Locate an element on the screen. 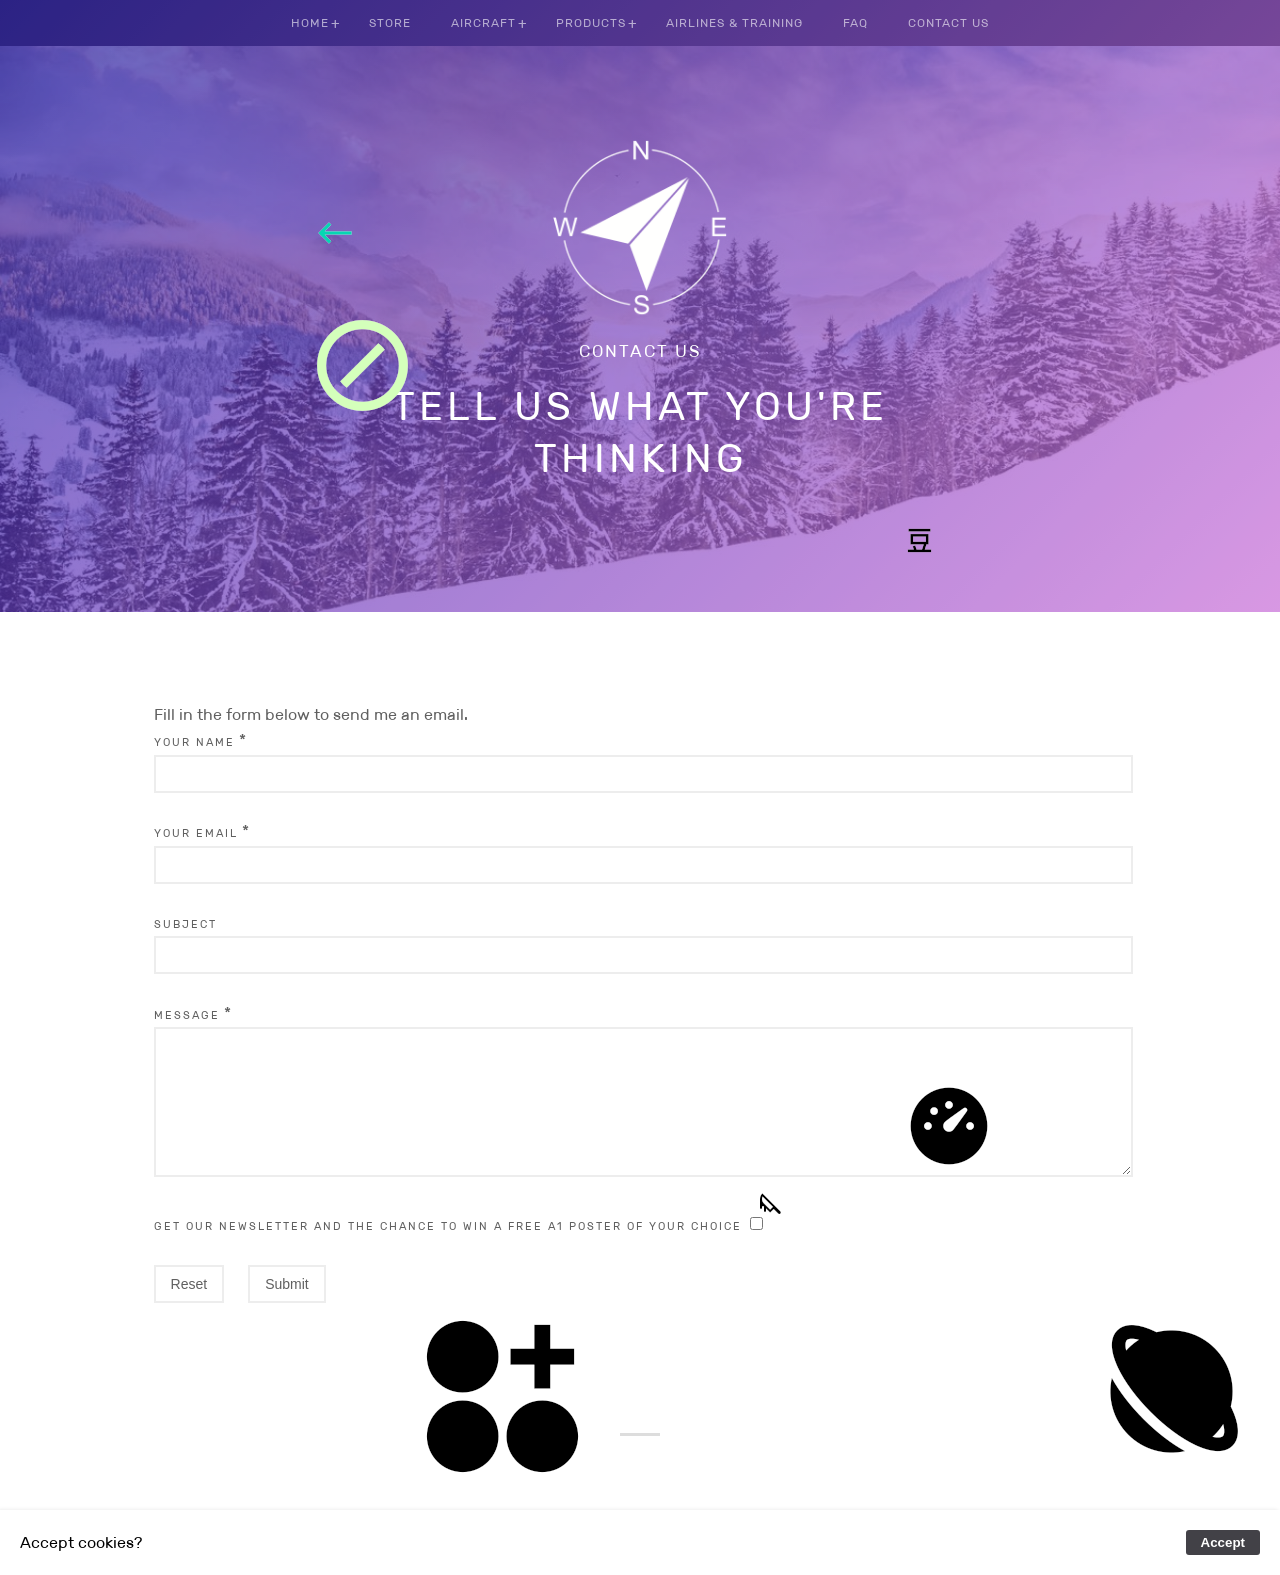  add a new app to your collection is located at coordinates (502, 1396).